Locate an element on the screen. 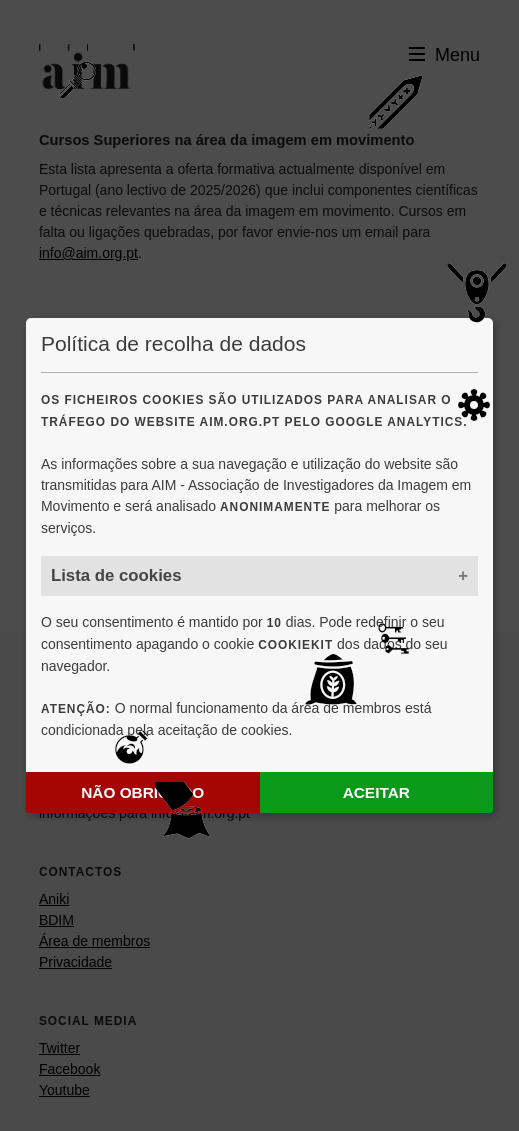 This screenshot has width=519, height=1131. equip a magical or enchanted weapon is located at coordinates (396, 102).